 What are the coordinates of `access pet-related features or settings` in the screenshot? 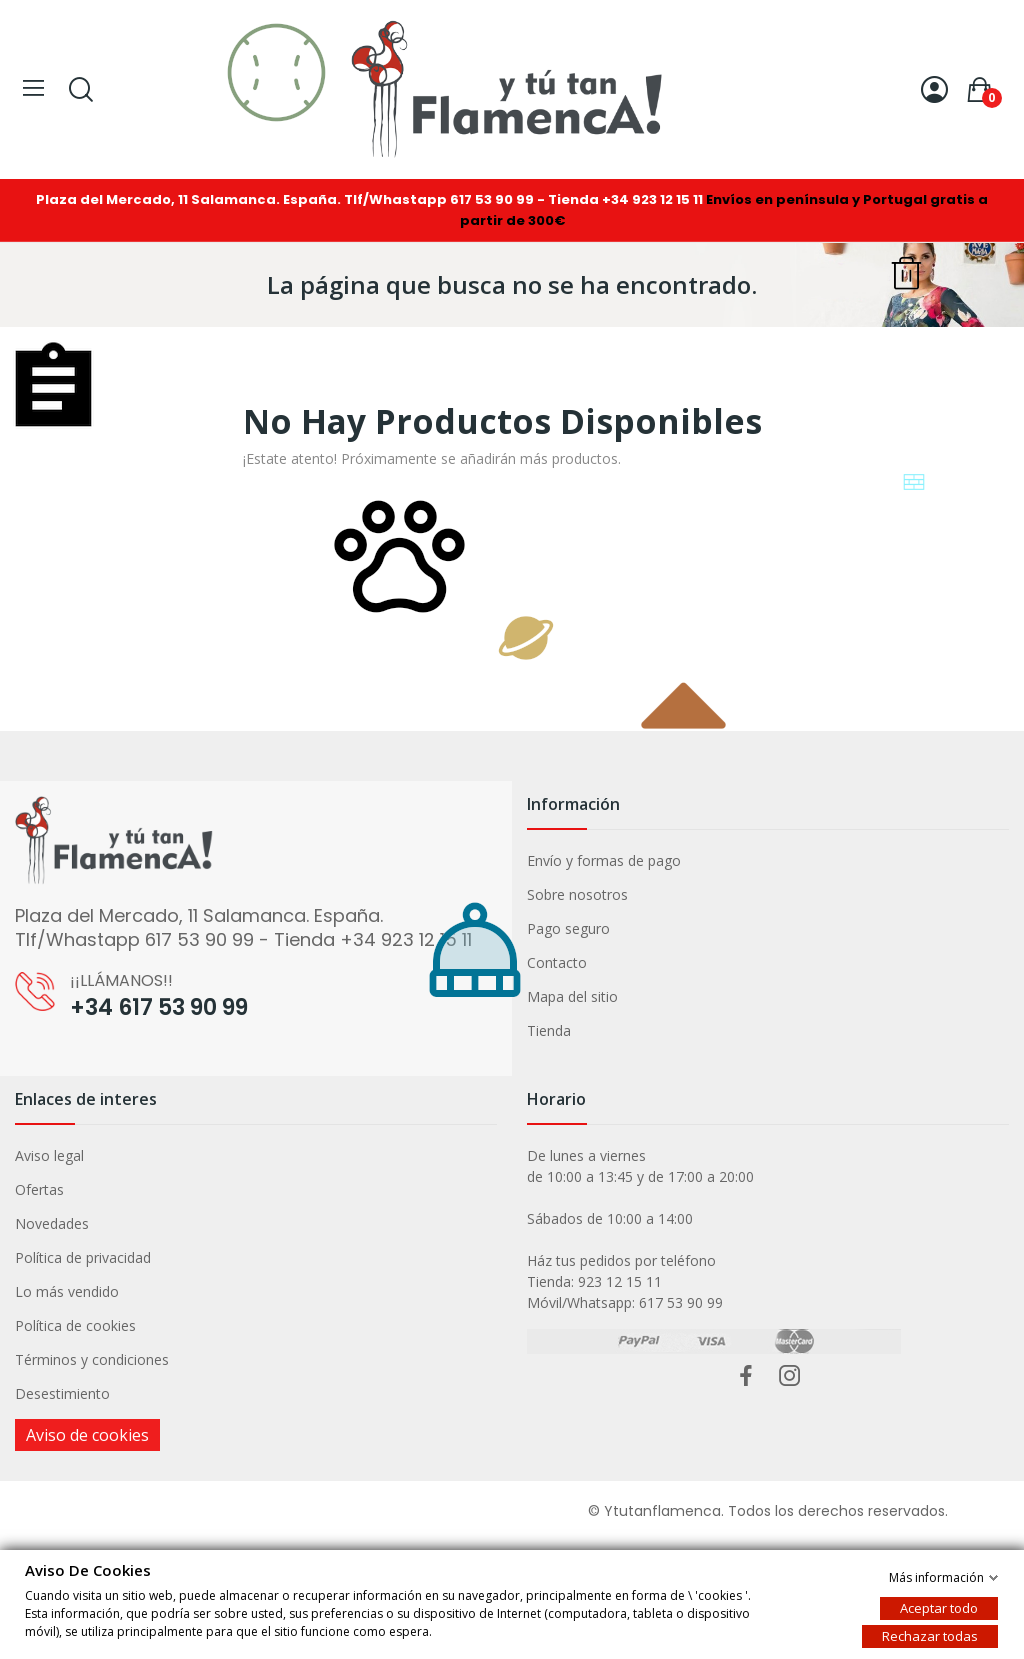 It's located at (399, 556).